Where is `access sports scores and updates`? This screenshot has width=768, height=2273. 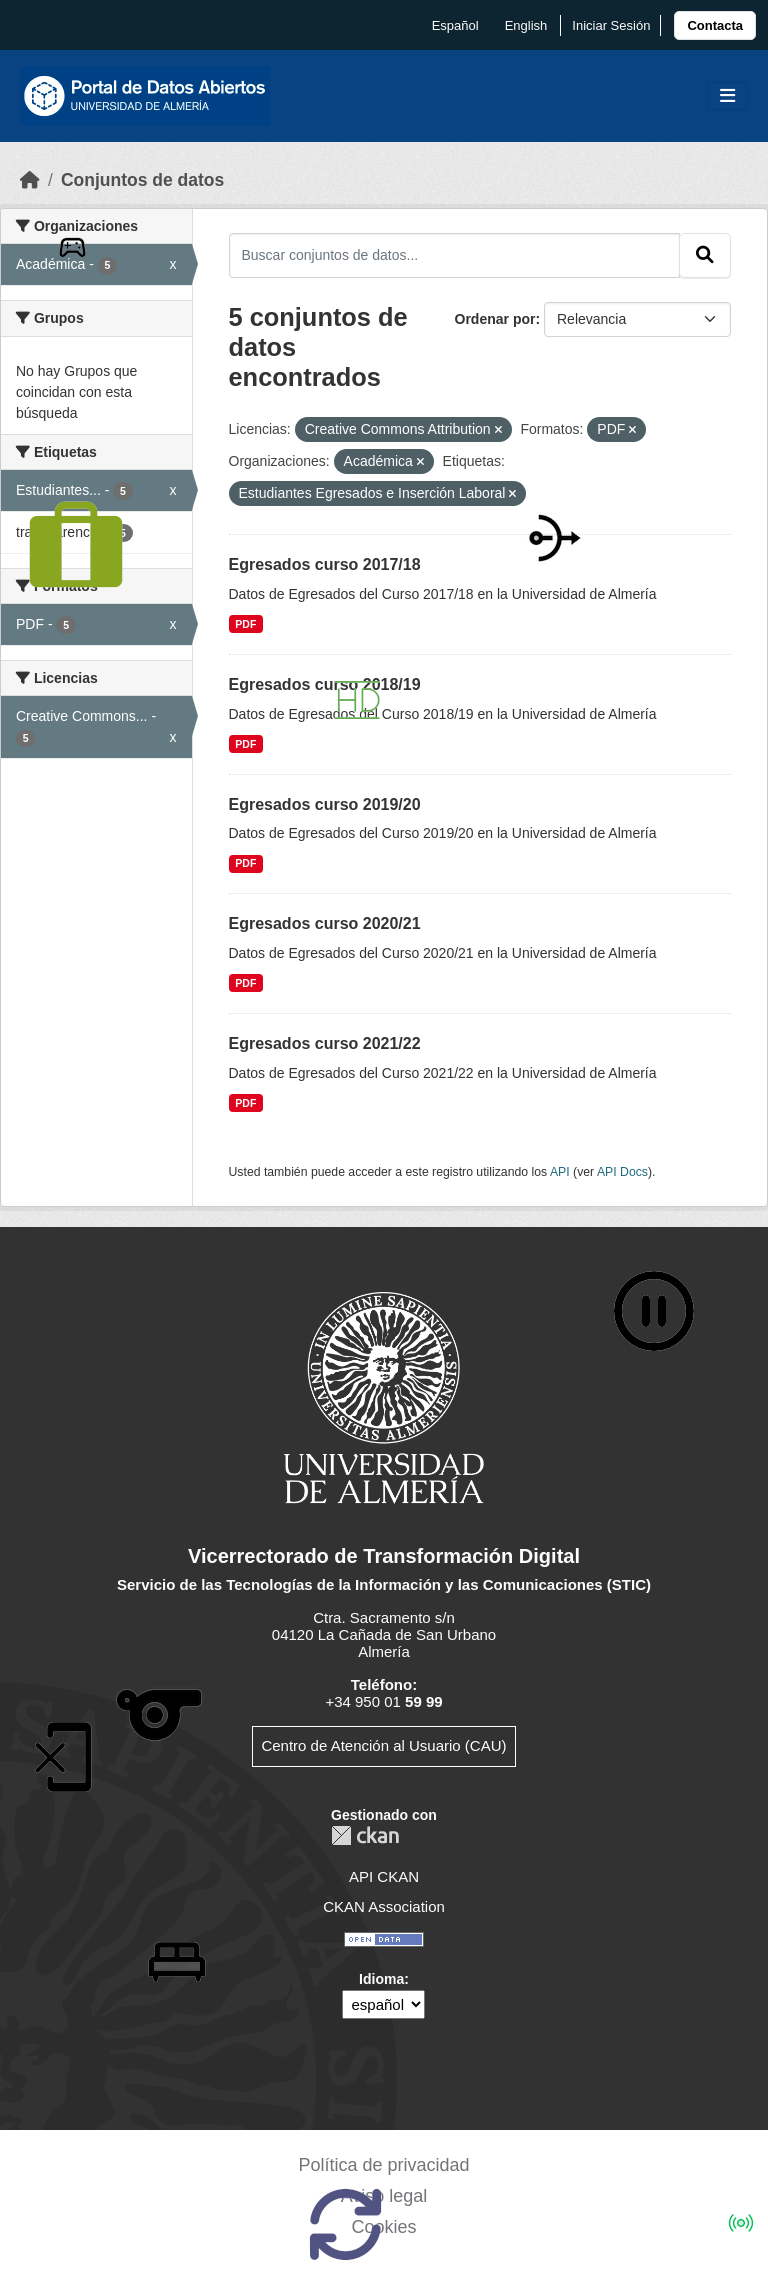 access sports scores and updates is located at coordinates (159, 1715).